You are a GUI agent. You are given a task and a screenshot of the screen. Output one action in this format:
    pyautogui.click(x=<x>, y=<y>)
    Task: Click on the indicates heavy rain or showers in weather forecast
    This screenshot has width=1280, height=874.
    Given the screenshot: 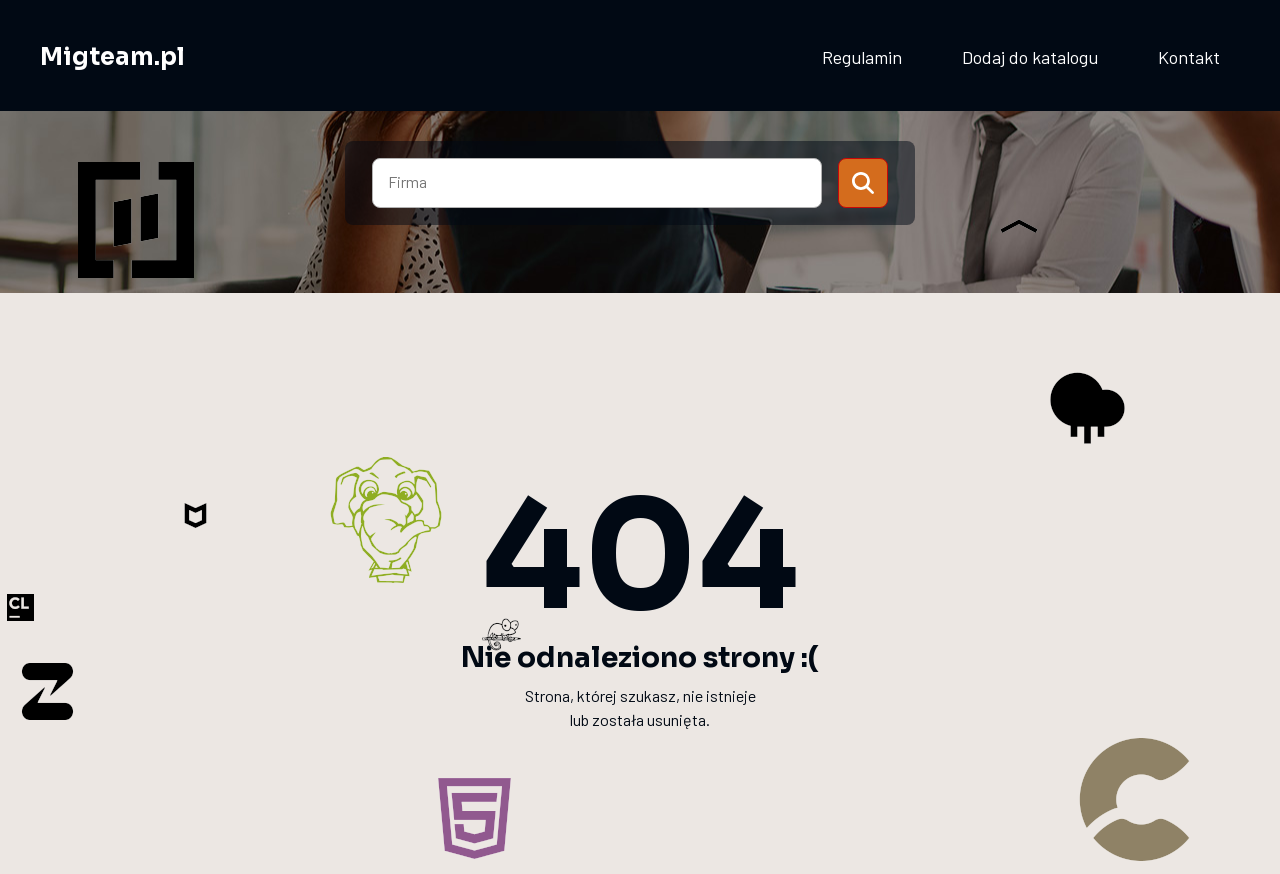 What is the action you would take?
    pyautogui.click(x=1087, y=406)
    